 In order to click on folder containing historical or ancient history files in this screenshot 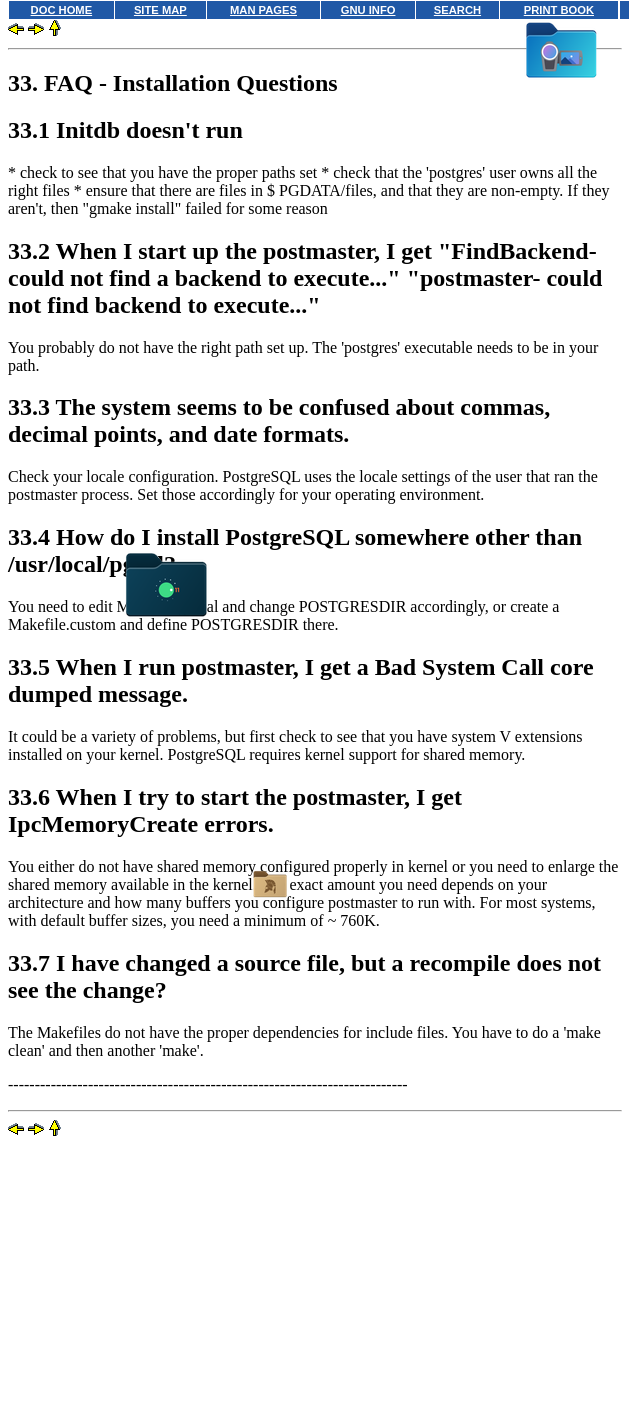, I will do `click(270, 885)`.